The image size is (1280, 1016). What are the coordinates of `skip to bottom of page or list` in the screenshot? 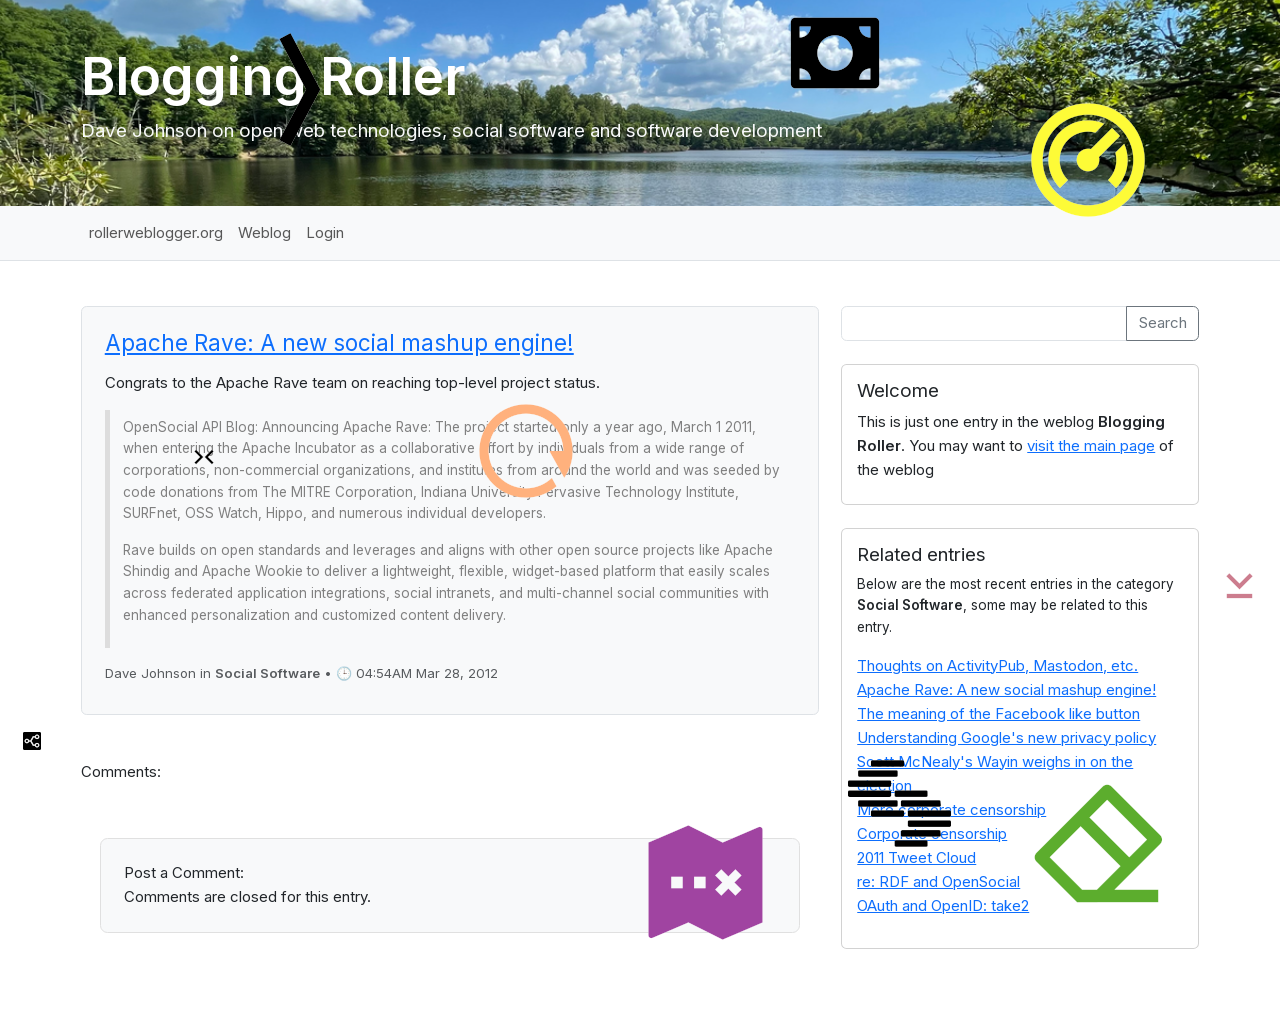 It's located at (1239, 587).